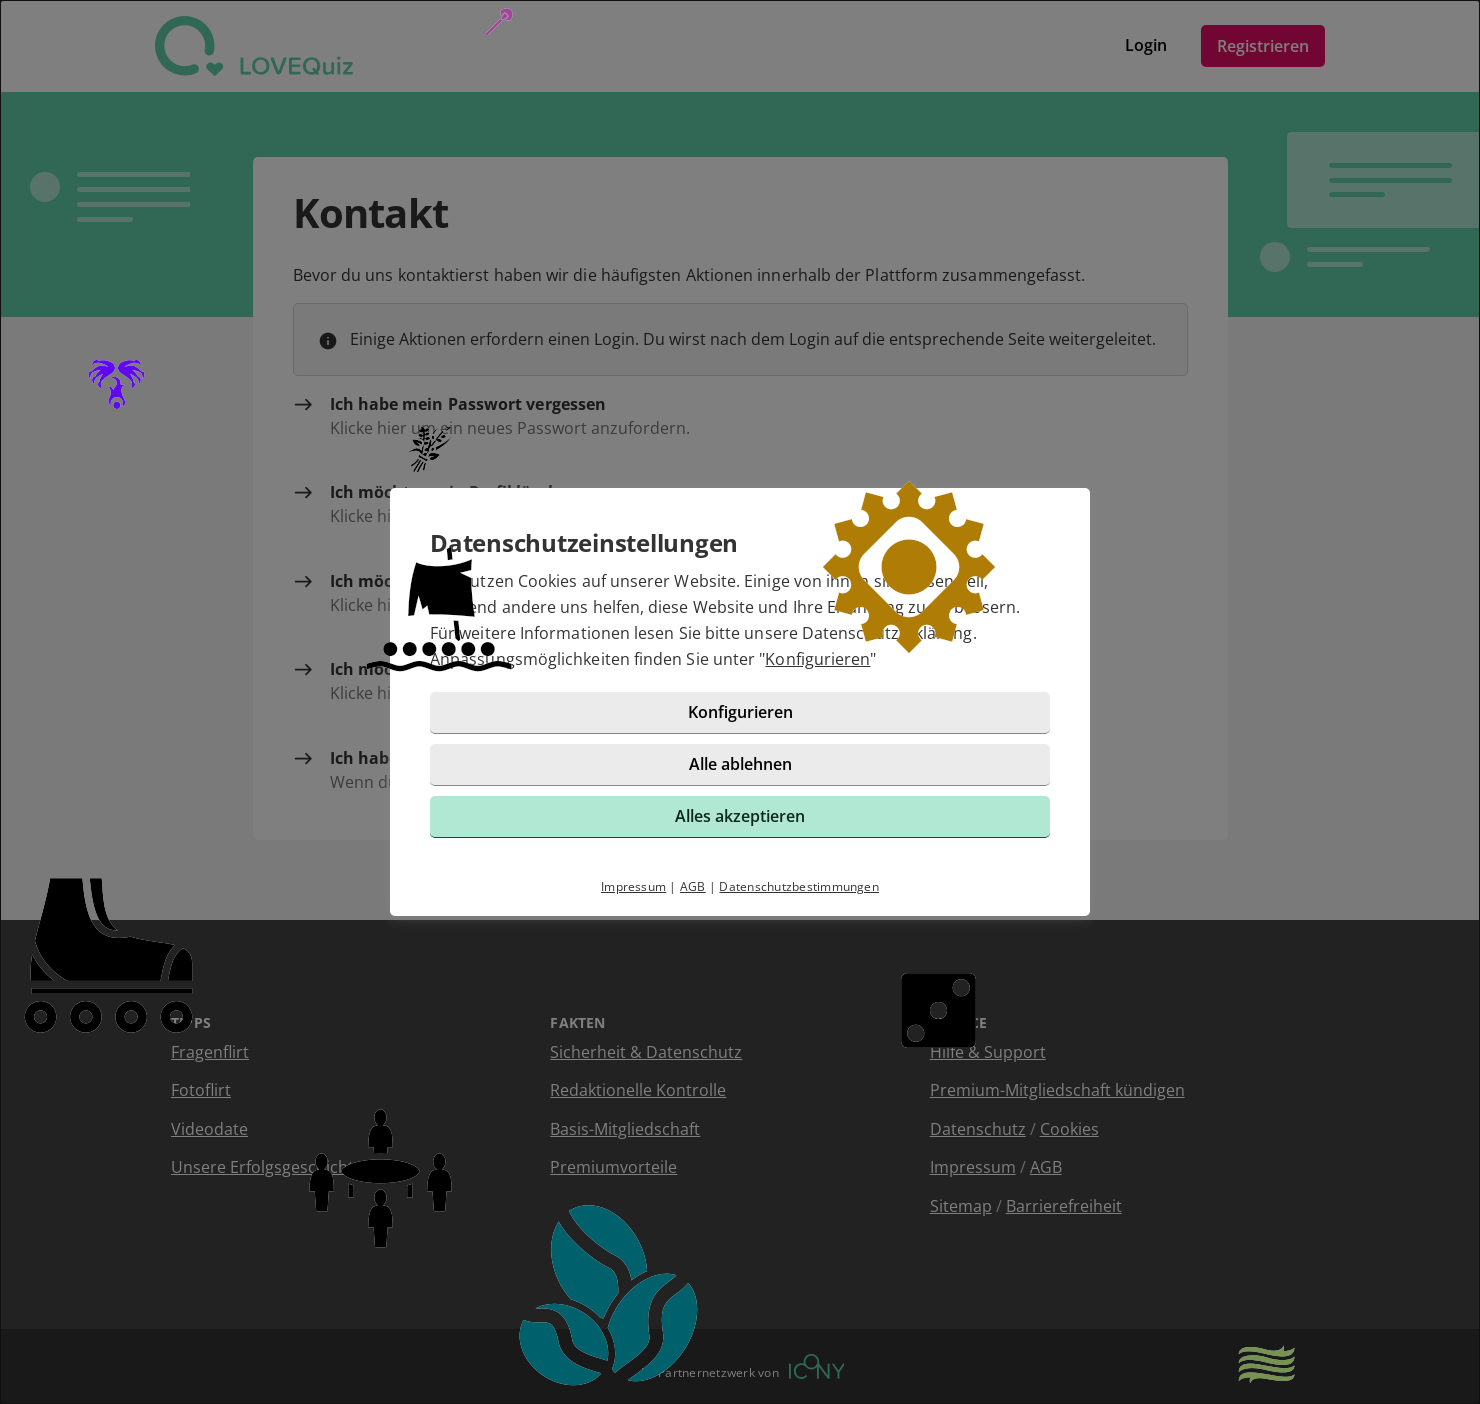 This screenshot has height=1404, width=1480. Describe the element at coordinates (909, 567) in the screenshot. I see `access game settings or configuration options` at that location.